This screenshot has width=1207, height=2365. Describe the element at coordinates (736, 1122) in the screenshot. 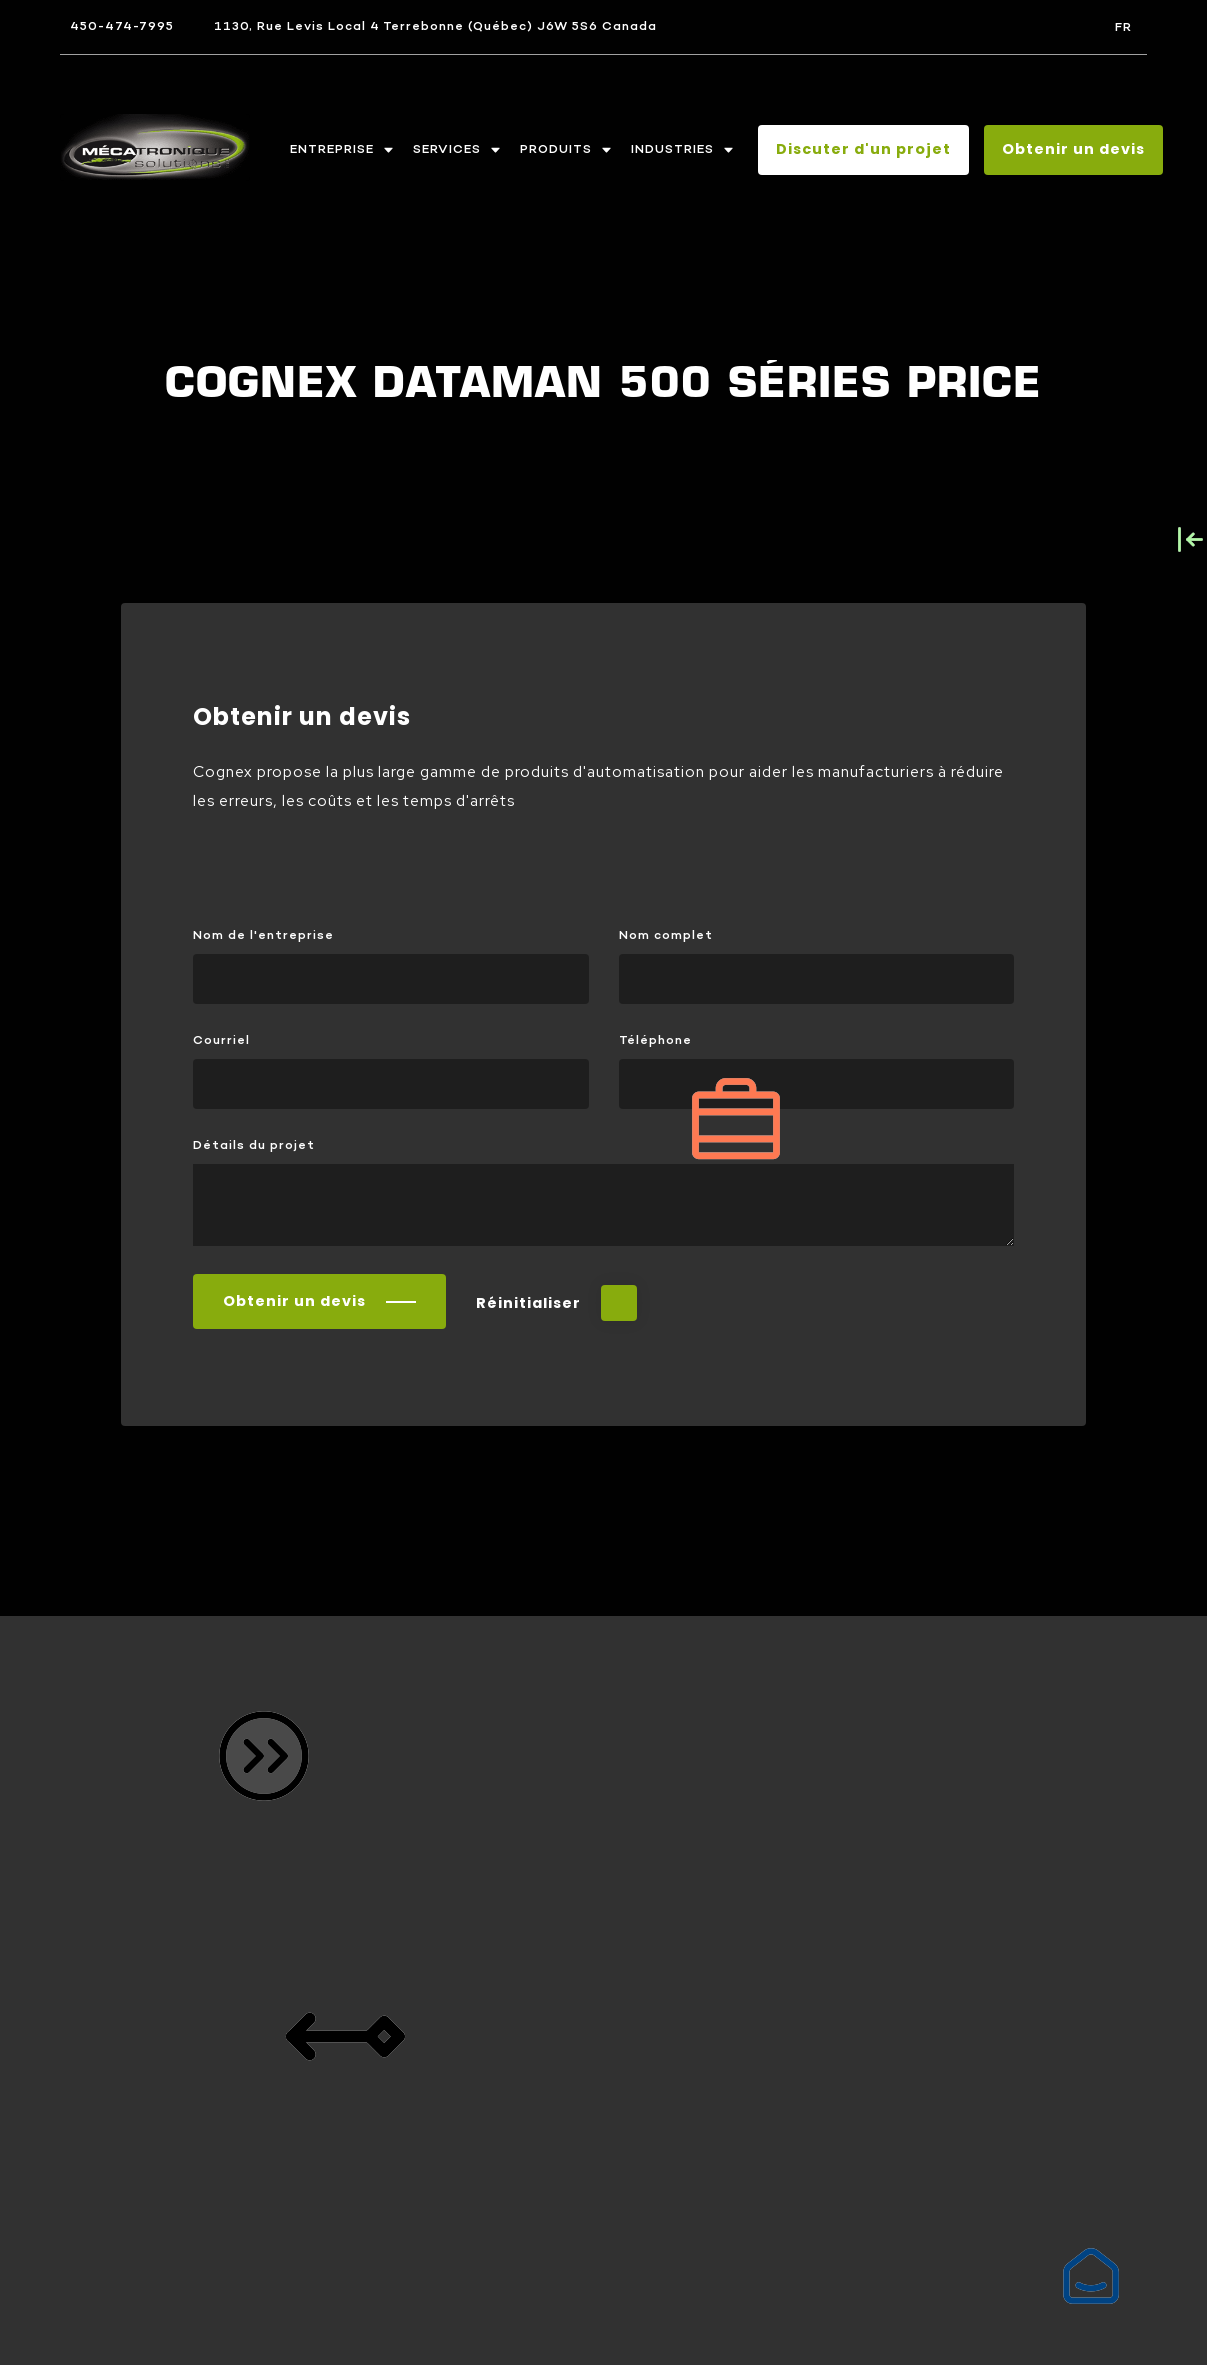

I see `access work or business documents` at that location.